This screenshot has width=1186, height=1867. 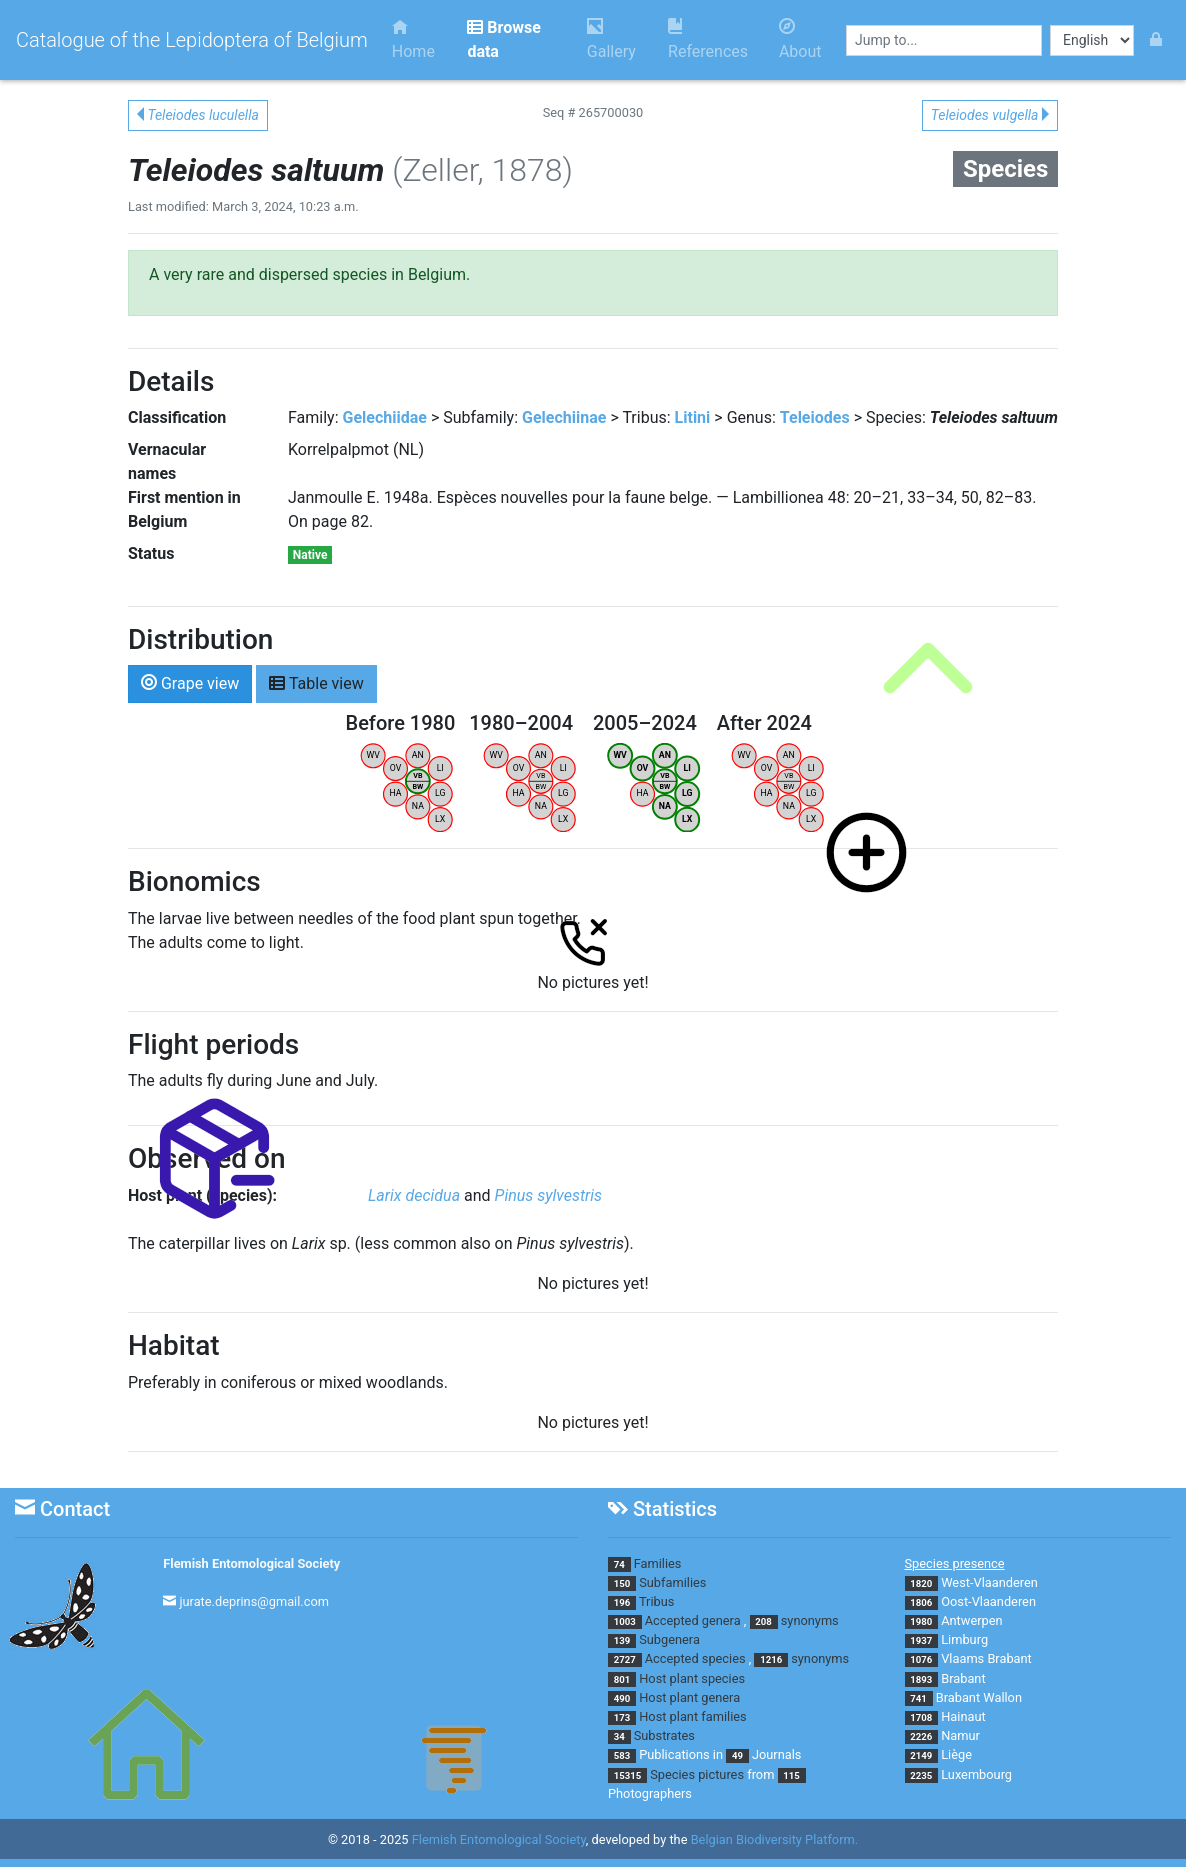 I want to click on navigate to the home screen, so click(x=146, y=1747).